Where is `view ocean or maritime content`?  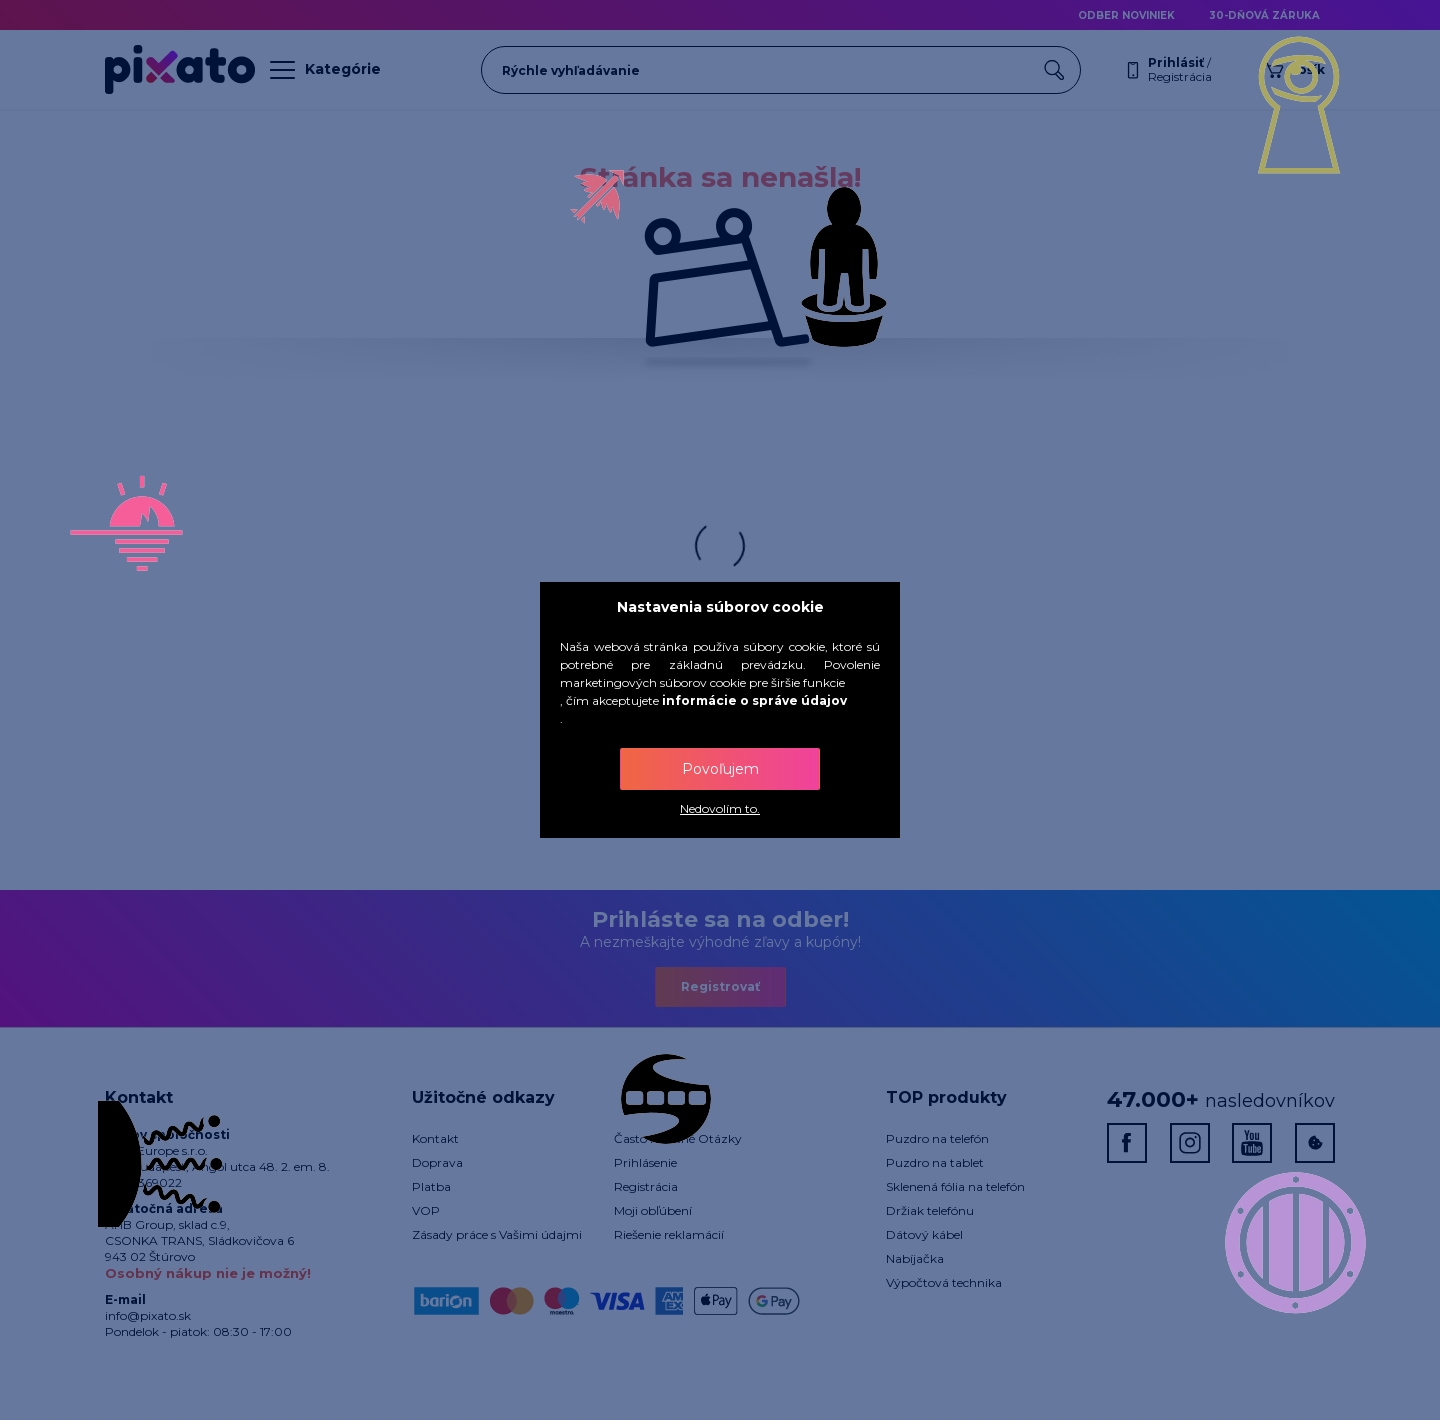 view ocean or maritime content is located at coordinates (126, 517).